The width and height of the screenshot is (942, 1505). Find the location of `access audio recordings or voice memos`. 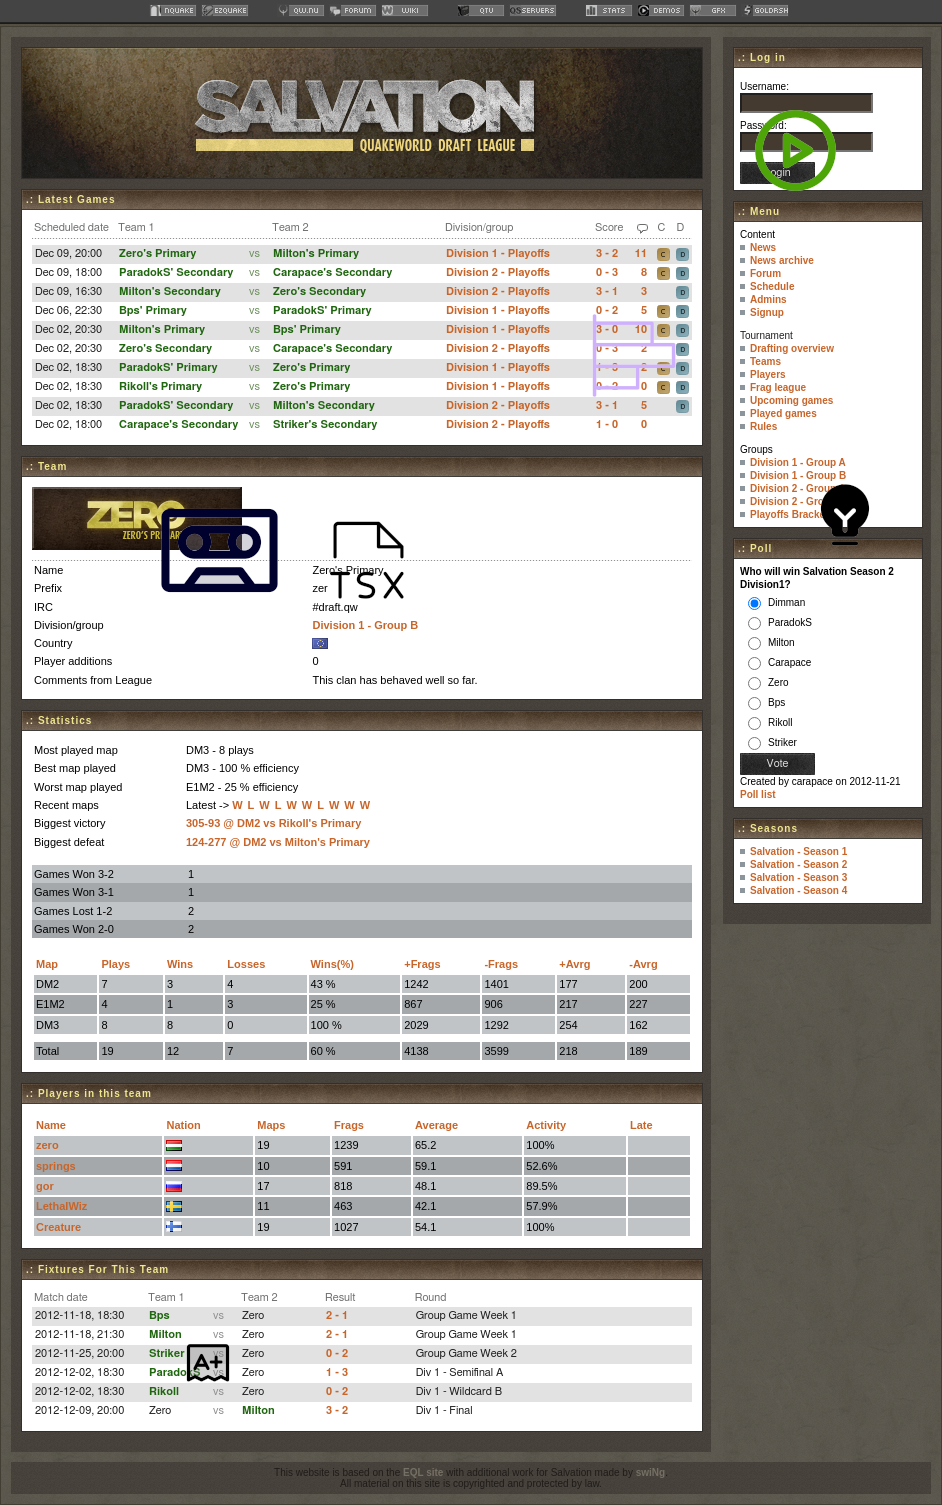

access audio recordings or voice memos is located at coordinates (219, 550).